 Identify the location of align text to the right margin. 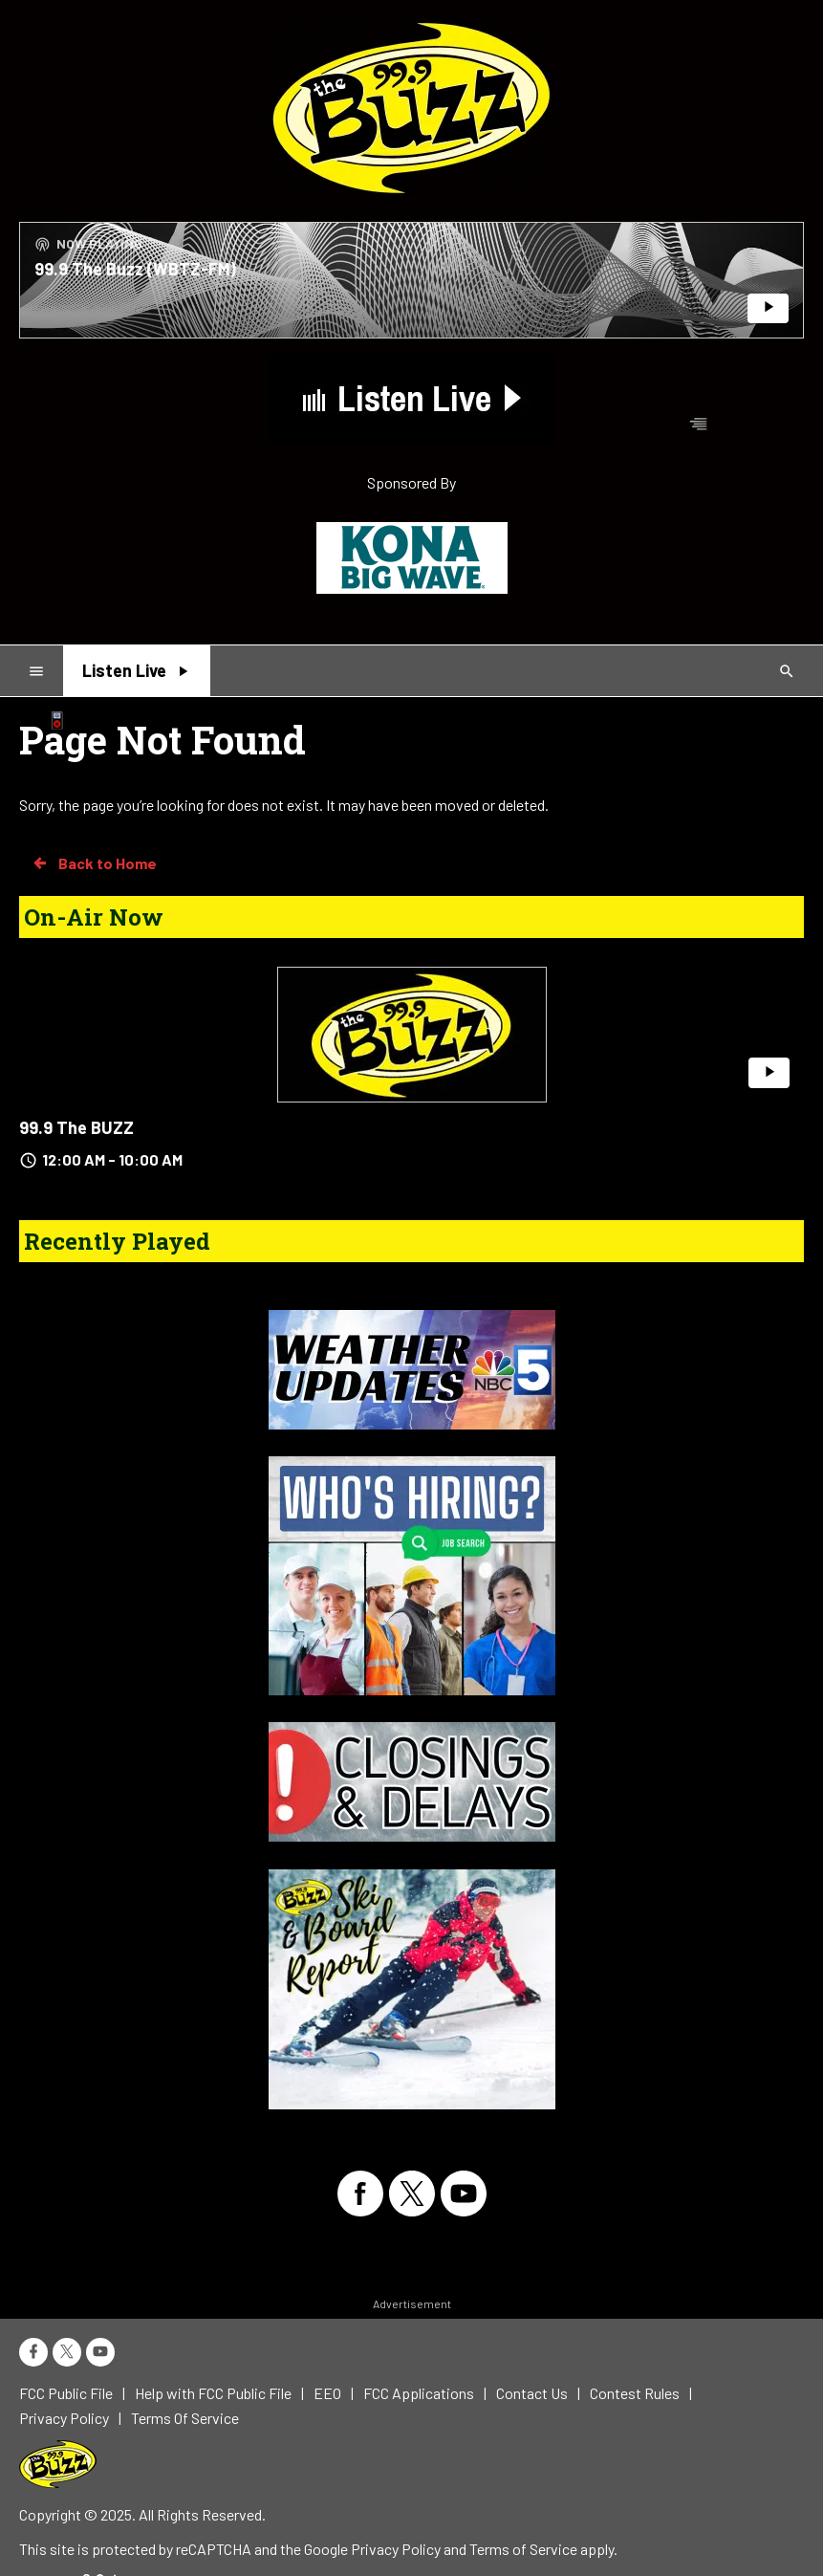
(698, 424).